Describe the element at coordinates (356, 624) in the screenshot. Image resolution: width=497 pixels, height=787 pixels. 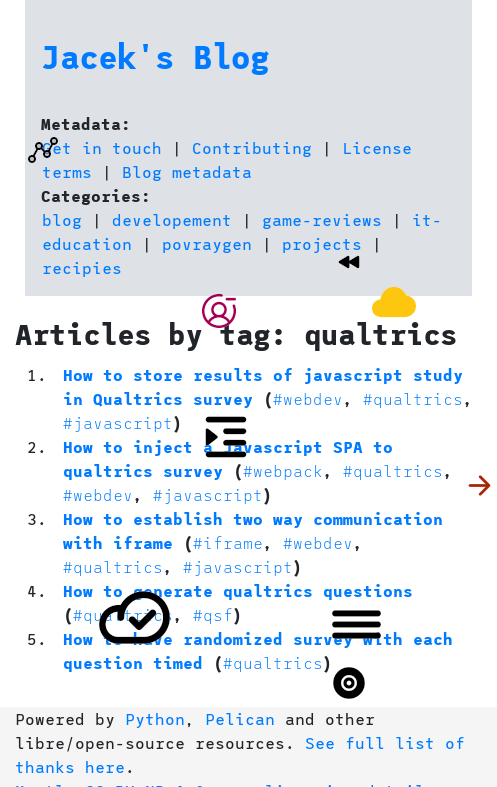
I see `open navigation menu` at that location.